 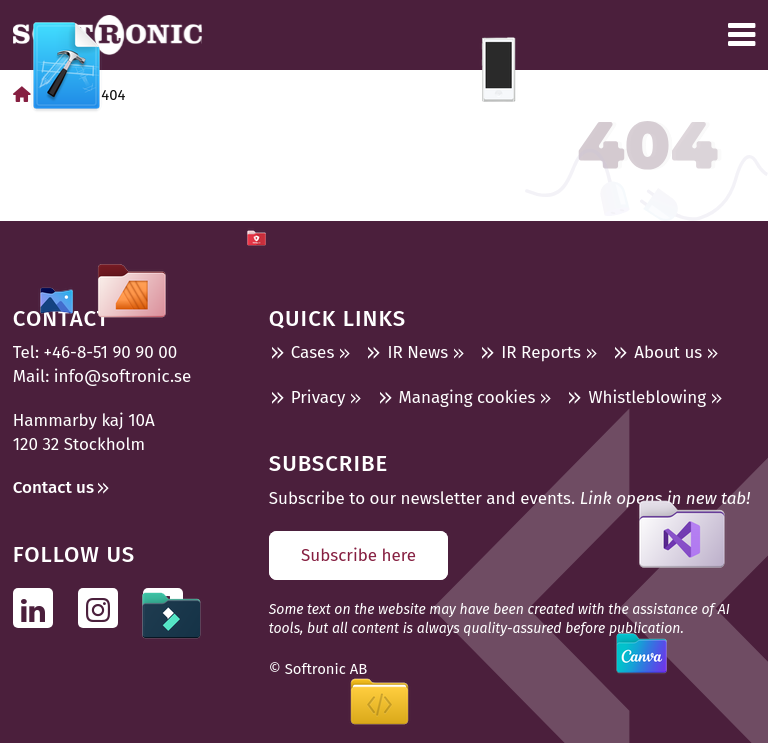 I want to click on open visual studio project files folder, so click(x=681, y=536).